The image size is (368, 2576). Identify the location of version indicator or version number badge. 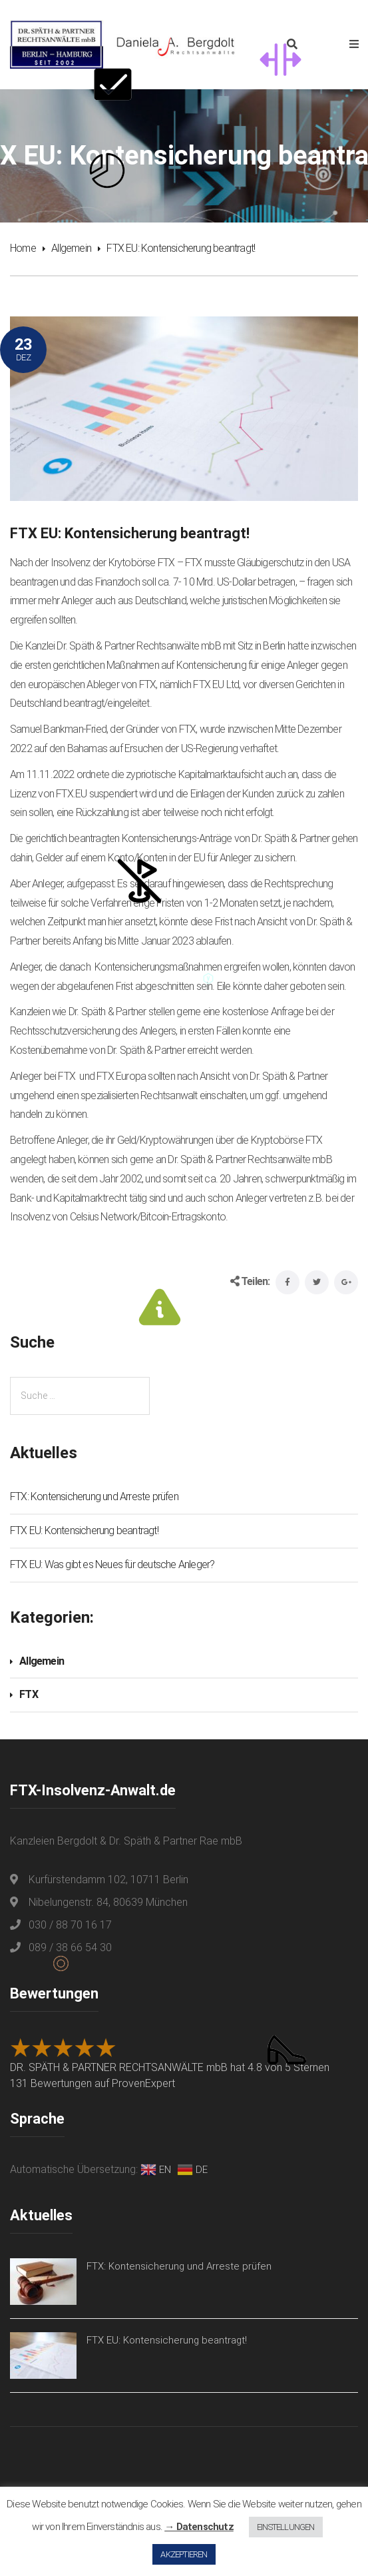
(208, 979).